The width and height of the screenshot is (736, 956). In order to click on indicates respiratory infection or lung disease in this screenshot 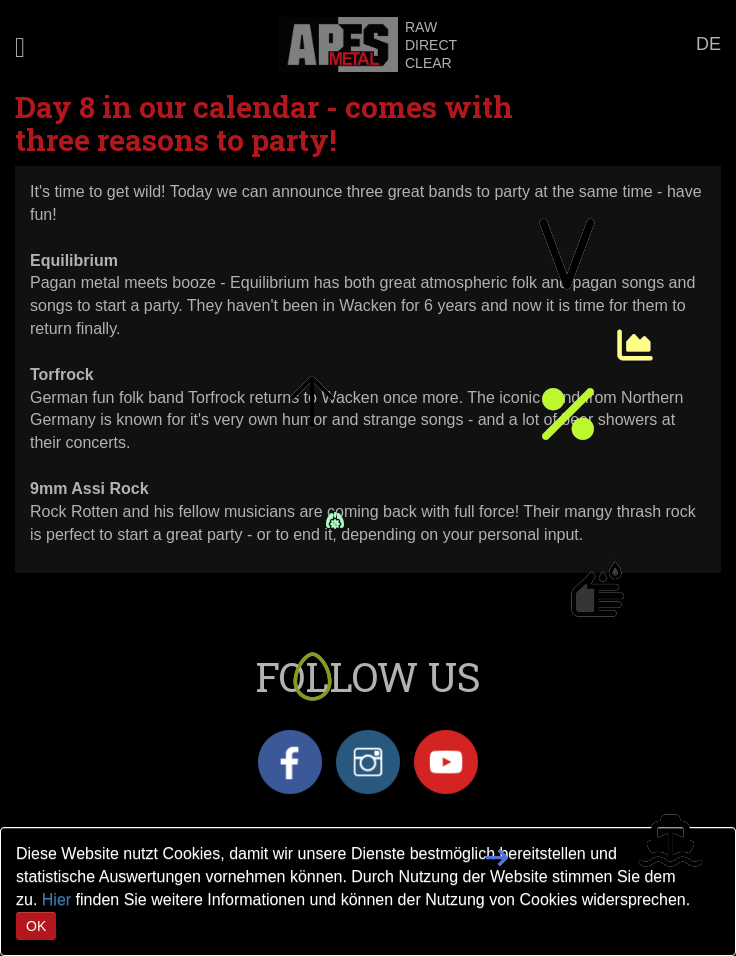, I will do `click(335, 520)`.